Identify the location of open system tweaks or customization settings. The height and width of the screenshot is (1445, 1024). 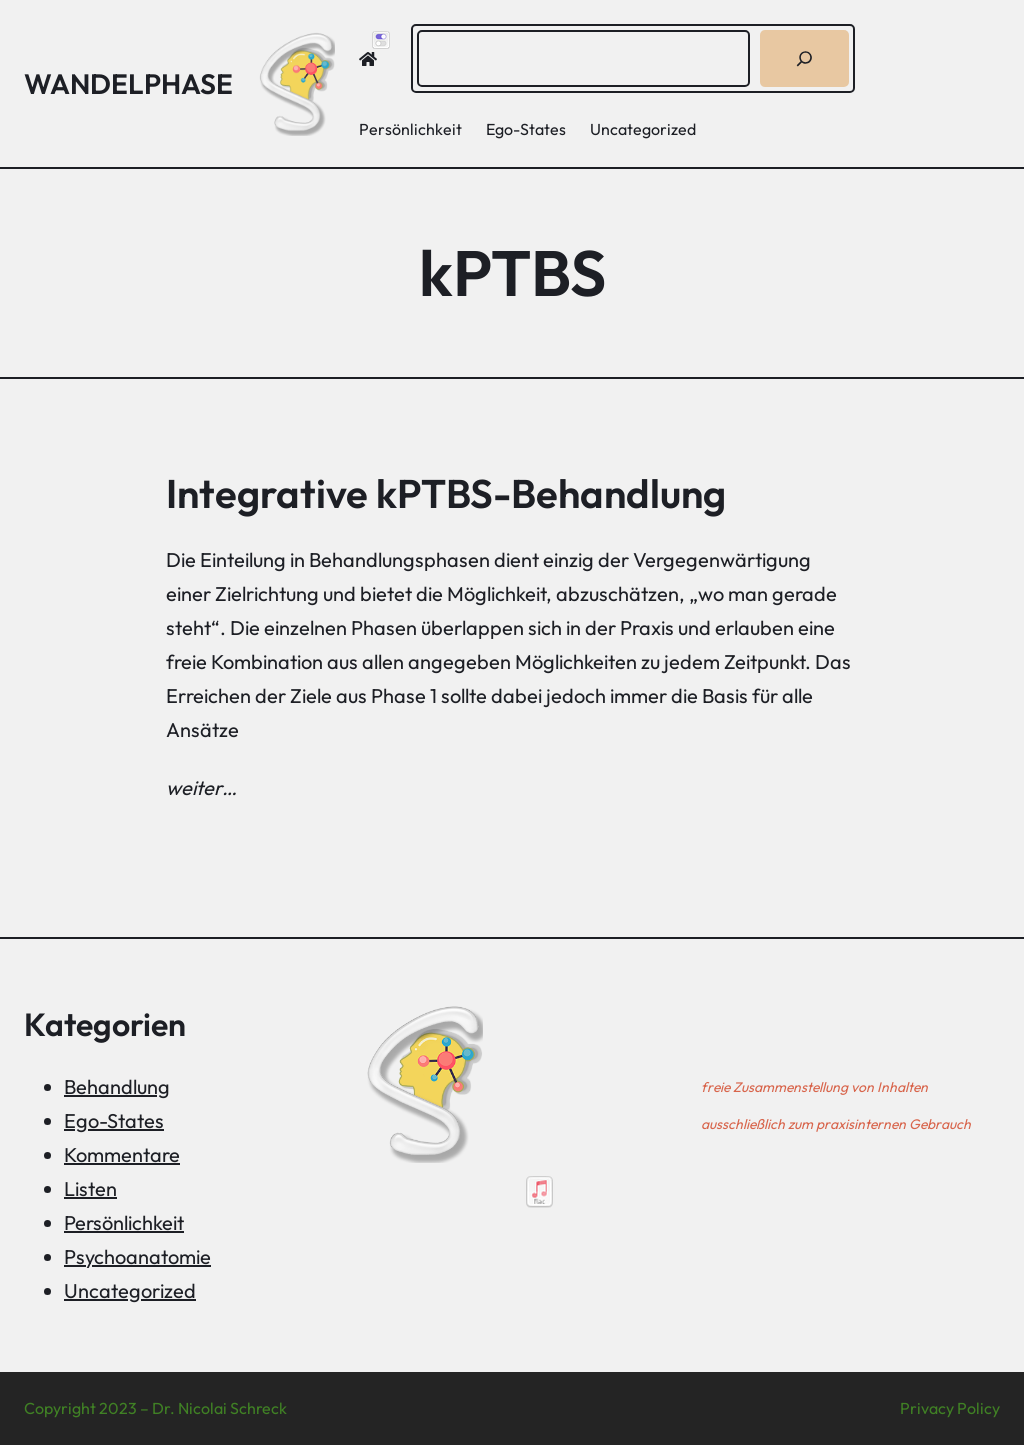
(381, 40).